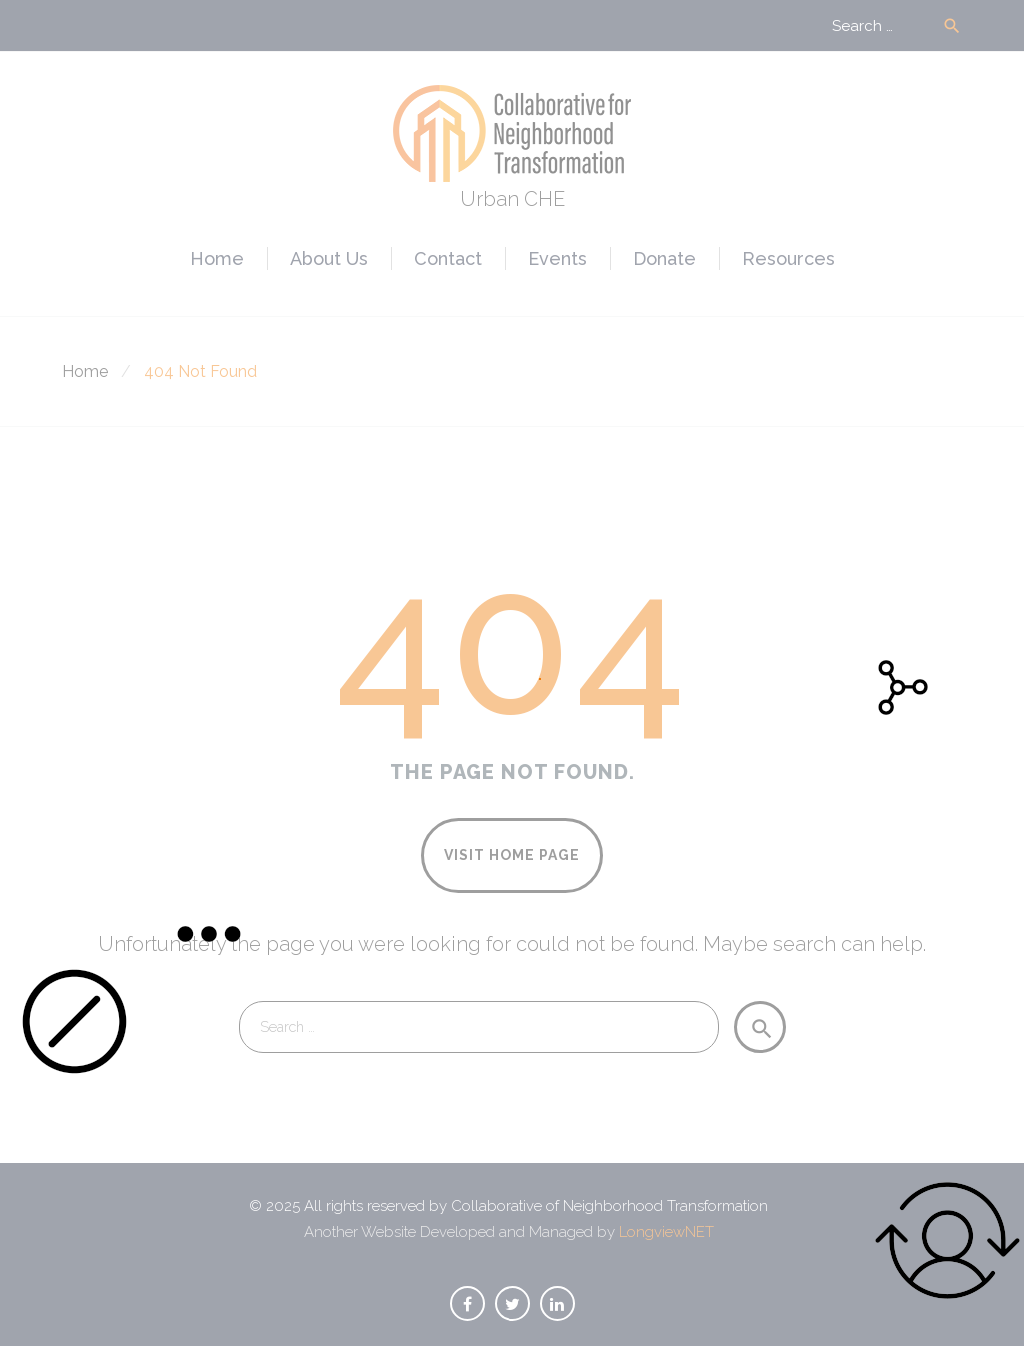  What do you see at coordinates (947, 1240) in the screenshot?
I see `switch between user accounts` at bounding box center [947, 1240].